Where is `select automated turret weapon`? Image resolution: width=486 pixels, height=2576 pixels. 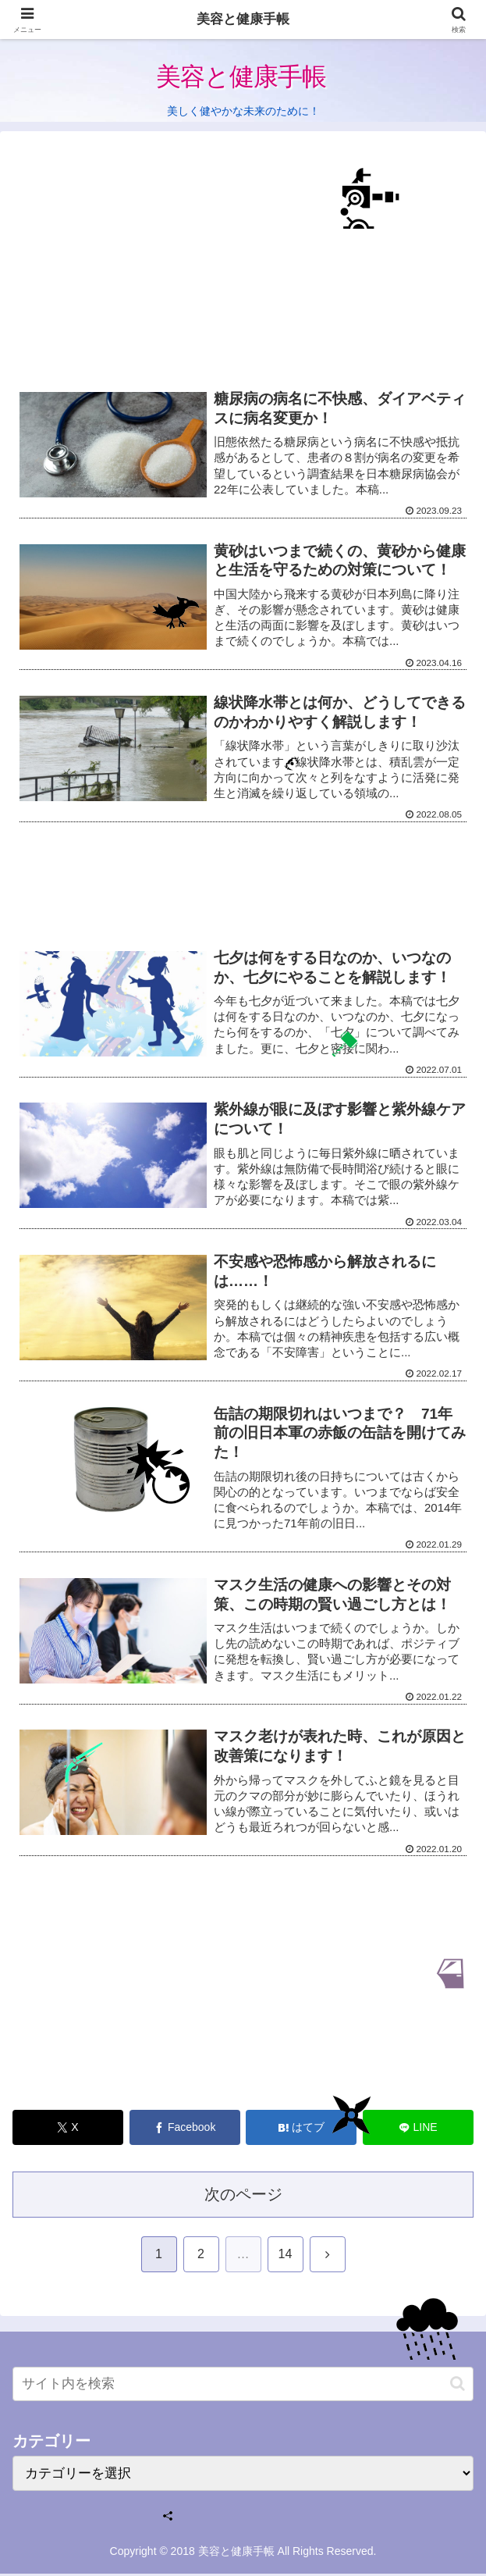 select automated turret weapon is located at coordinates (369, 198).